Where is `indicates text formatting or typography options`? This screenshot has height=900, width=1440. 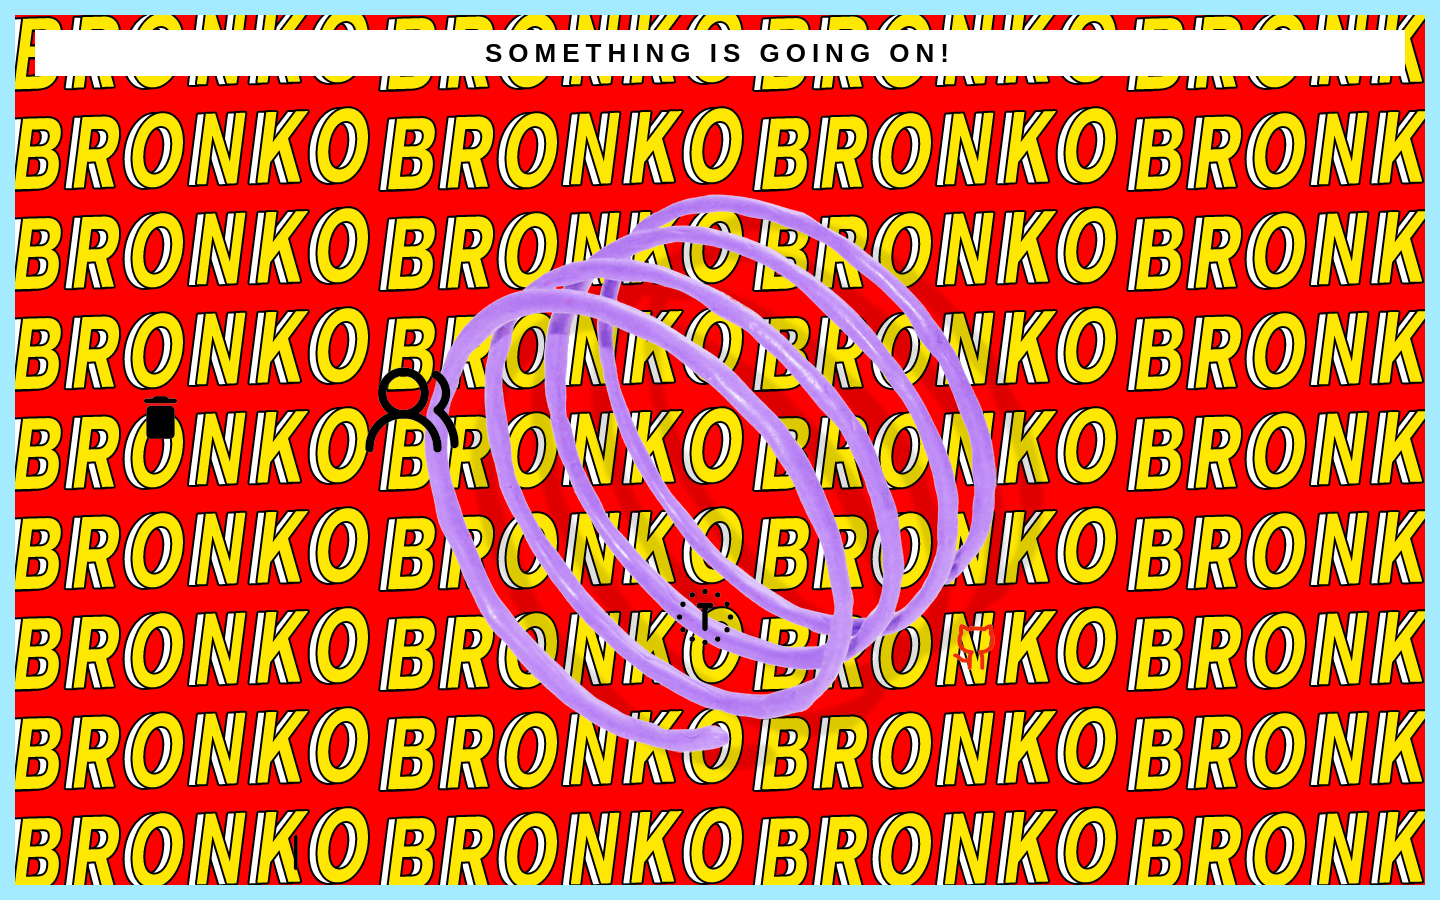 indicates text formatting or typography options is located at coordinates (705, 617).